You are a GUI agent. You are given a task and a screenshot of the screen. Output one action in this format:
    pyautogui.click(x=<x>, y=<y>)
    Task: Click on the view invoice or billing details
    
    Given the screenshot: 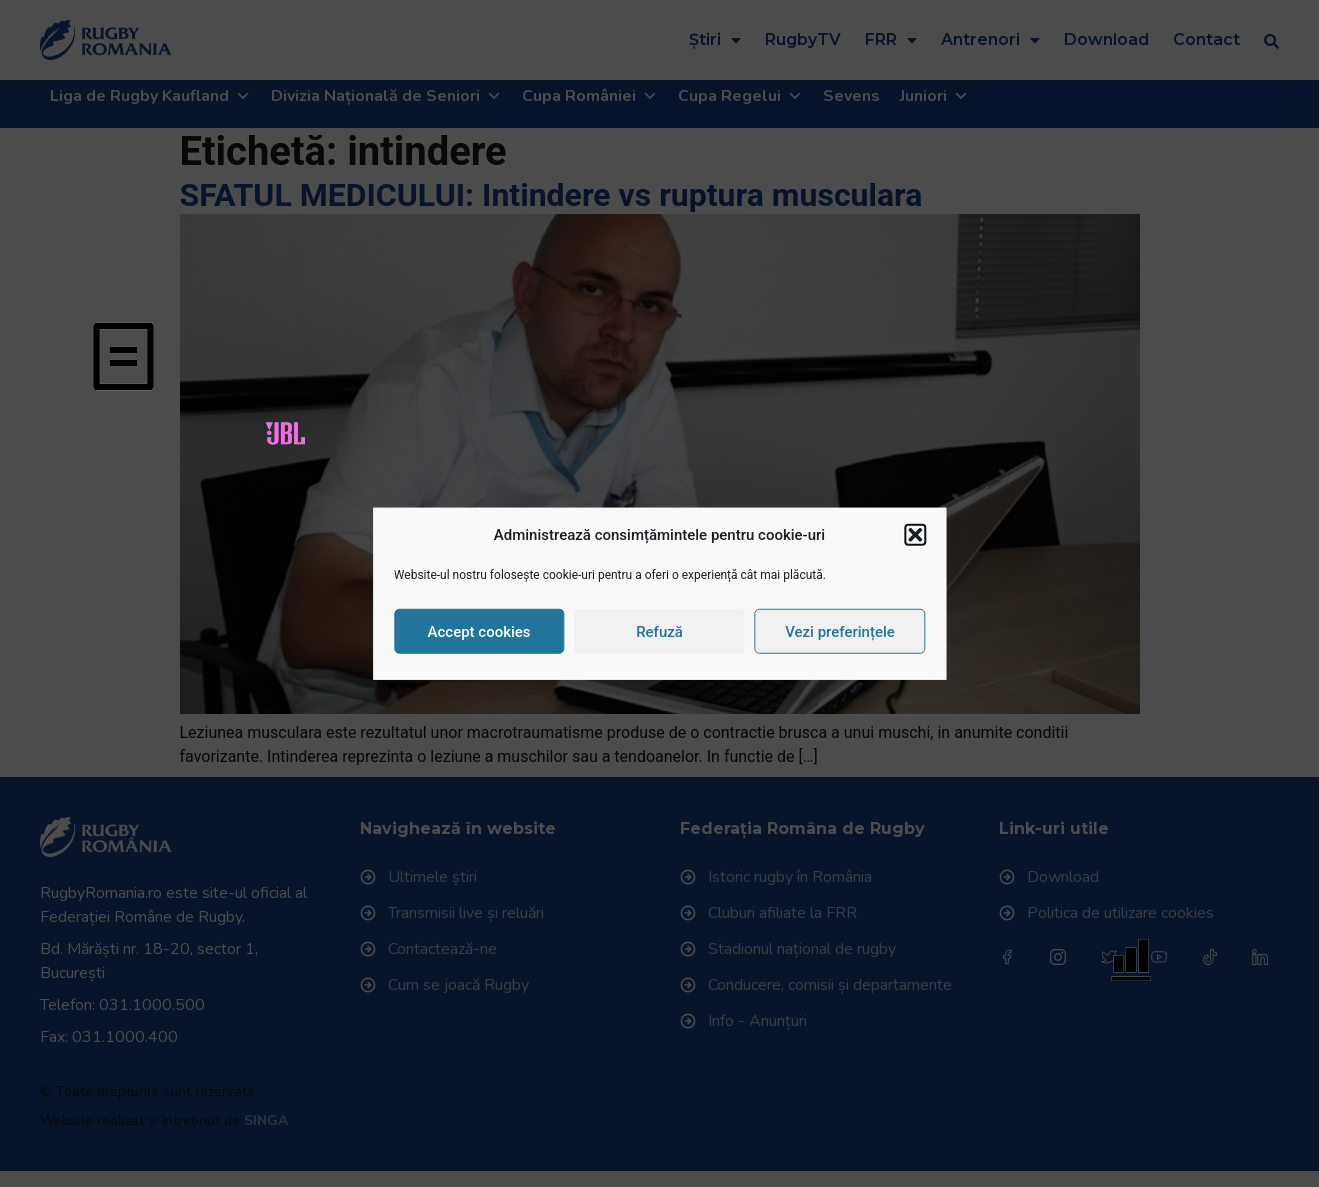 What is the action you would take?
    pyautogui.click(x=123, y=356)
    